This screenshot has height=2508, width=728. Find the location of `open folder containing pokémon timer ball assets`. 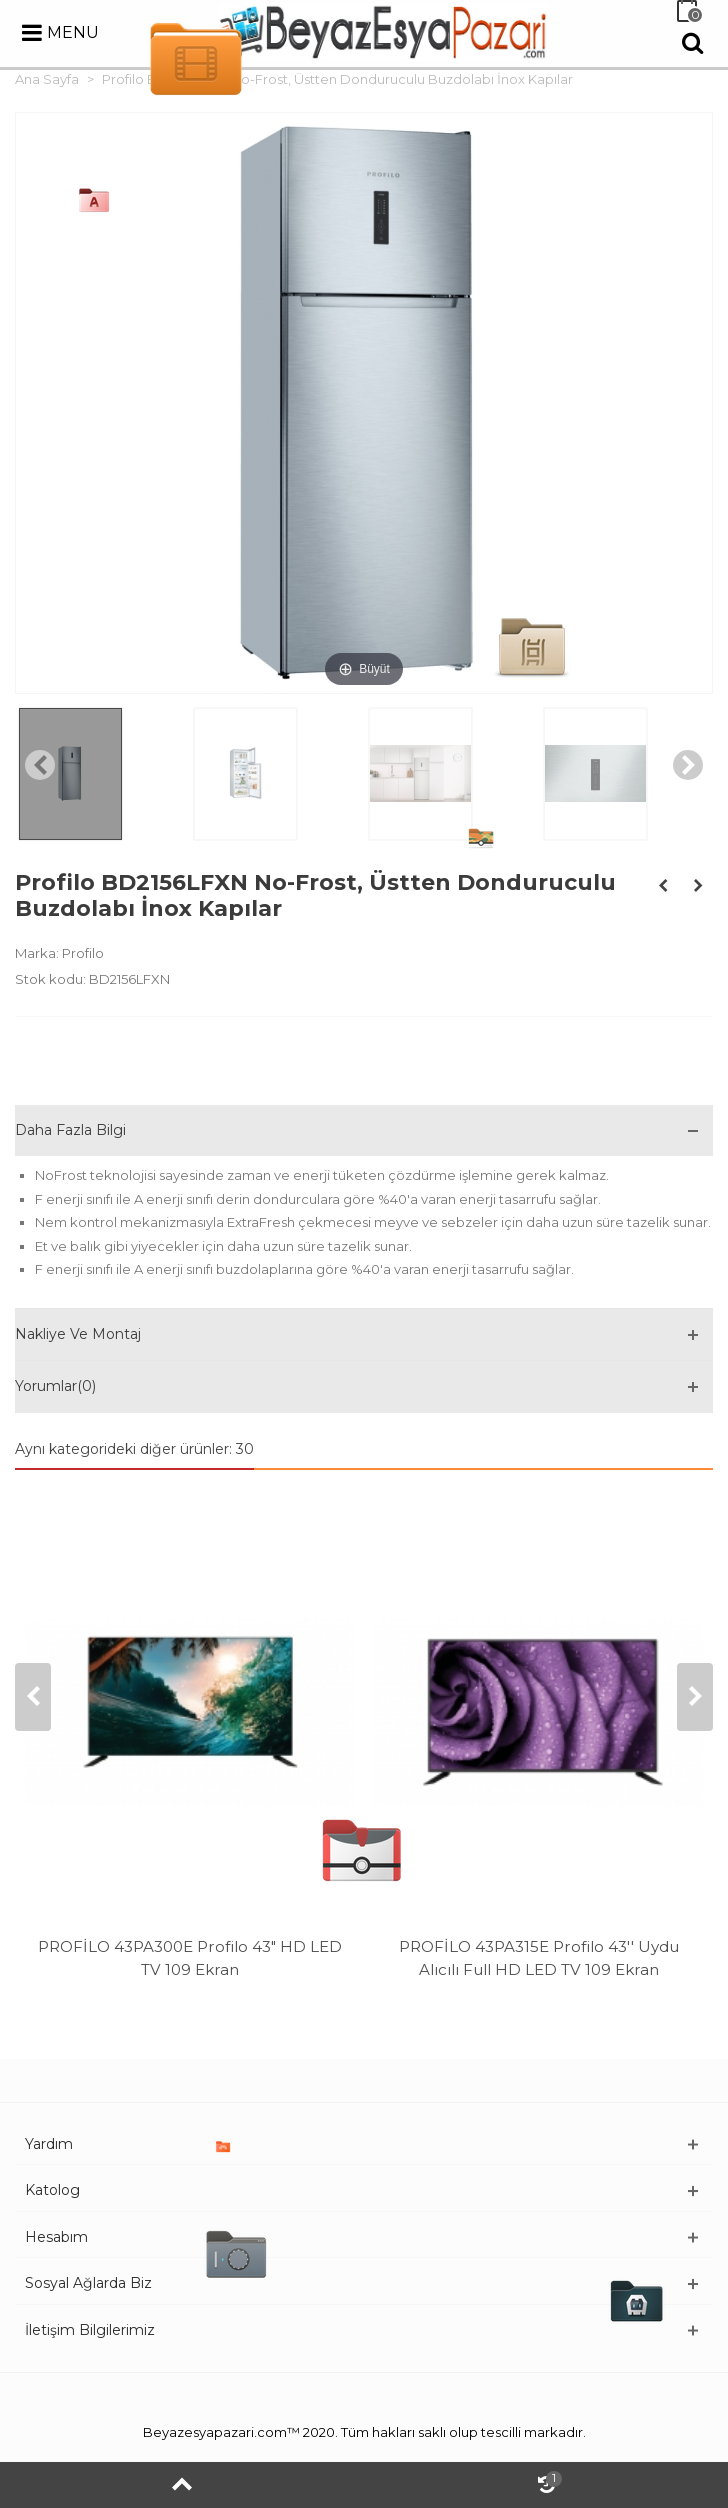

open folder containing pokémon timer ball assets is located at coordinates (361, 1852).